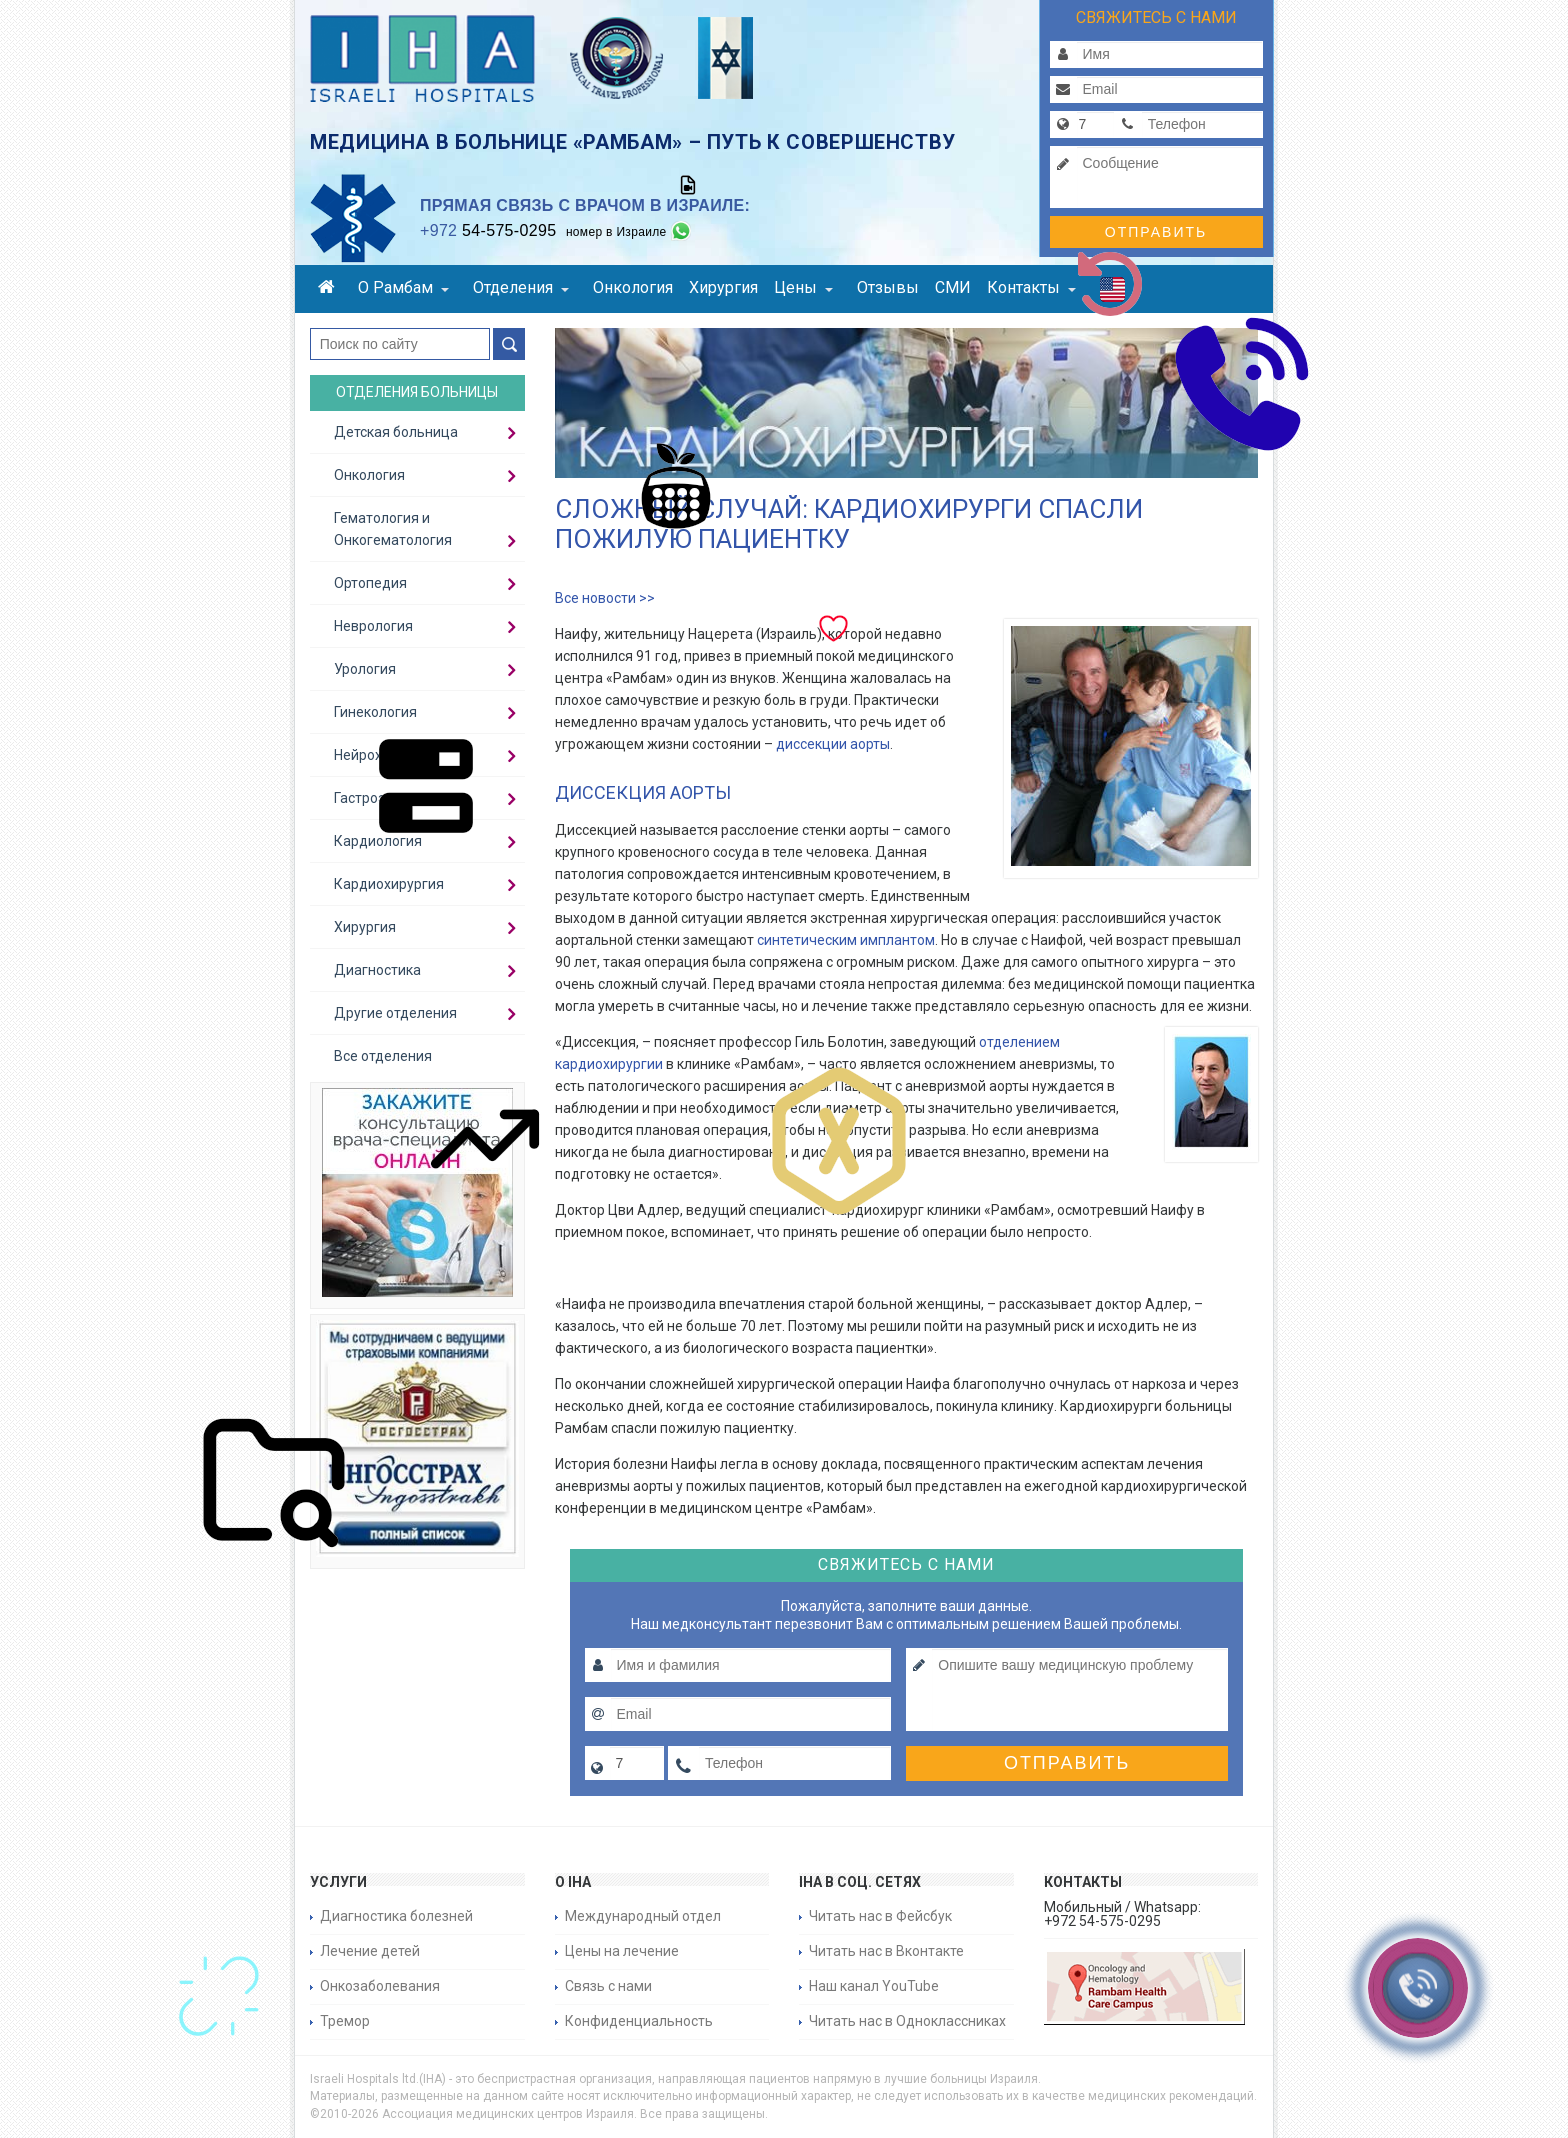 This screenshot has width=1568, height=2138. What do you see at coordinates (1238, 388) in the screenshot?
I see `indicates an active or ongoing call` at bounding box center [1238, 388].